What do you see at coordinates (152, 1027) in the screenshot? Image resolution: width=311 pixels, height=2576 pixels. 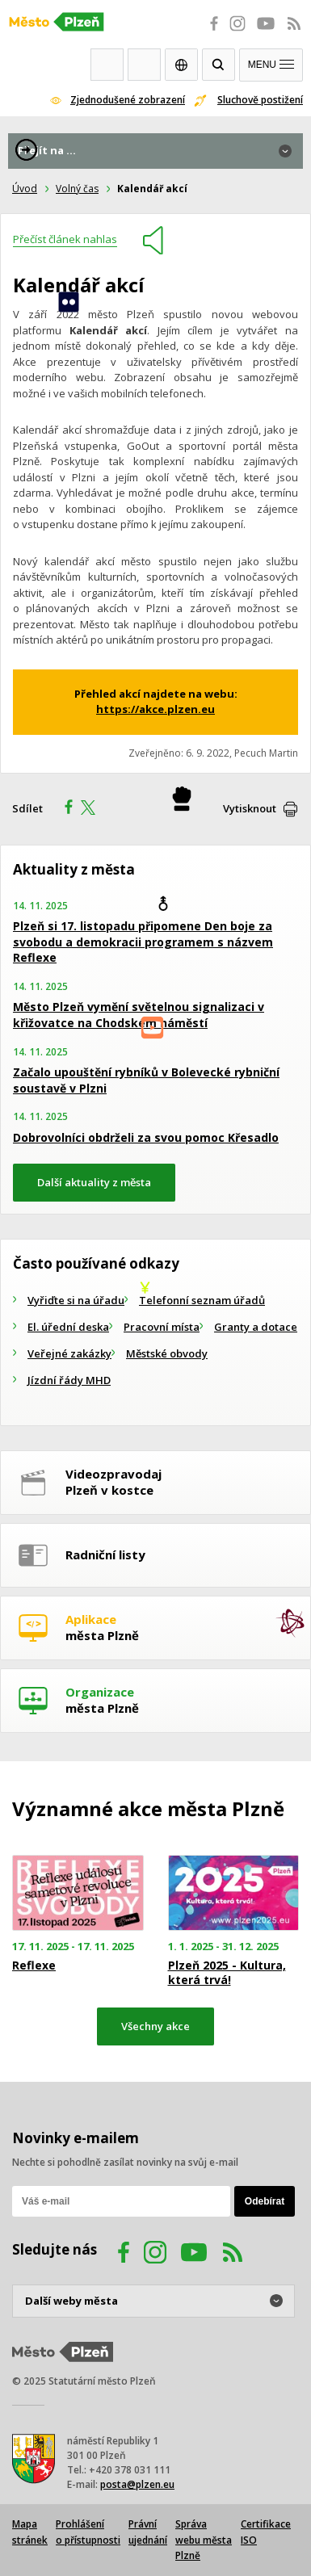 I see `open YouTube app` at bounding box center [152, 1027].